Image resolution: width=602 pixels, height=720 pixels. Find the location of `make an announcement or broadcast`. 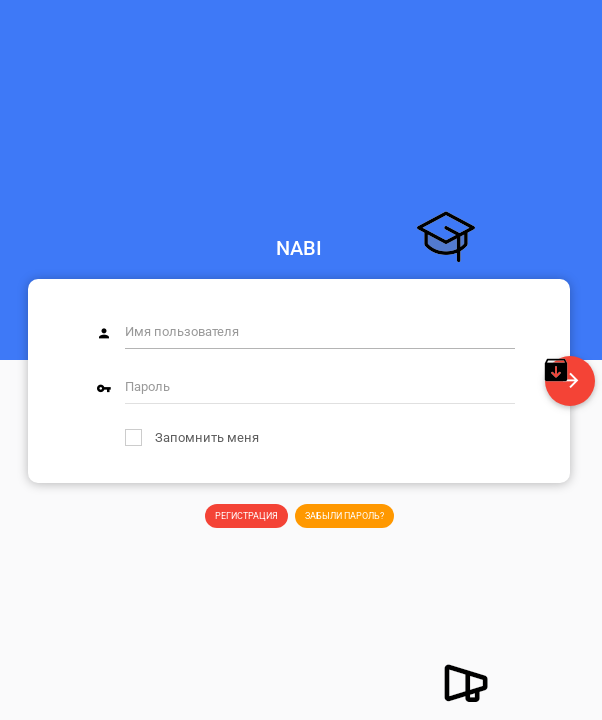

make an announcement or broadcast is located at coordinates (464, 684).